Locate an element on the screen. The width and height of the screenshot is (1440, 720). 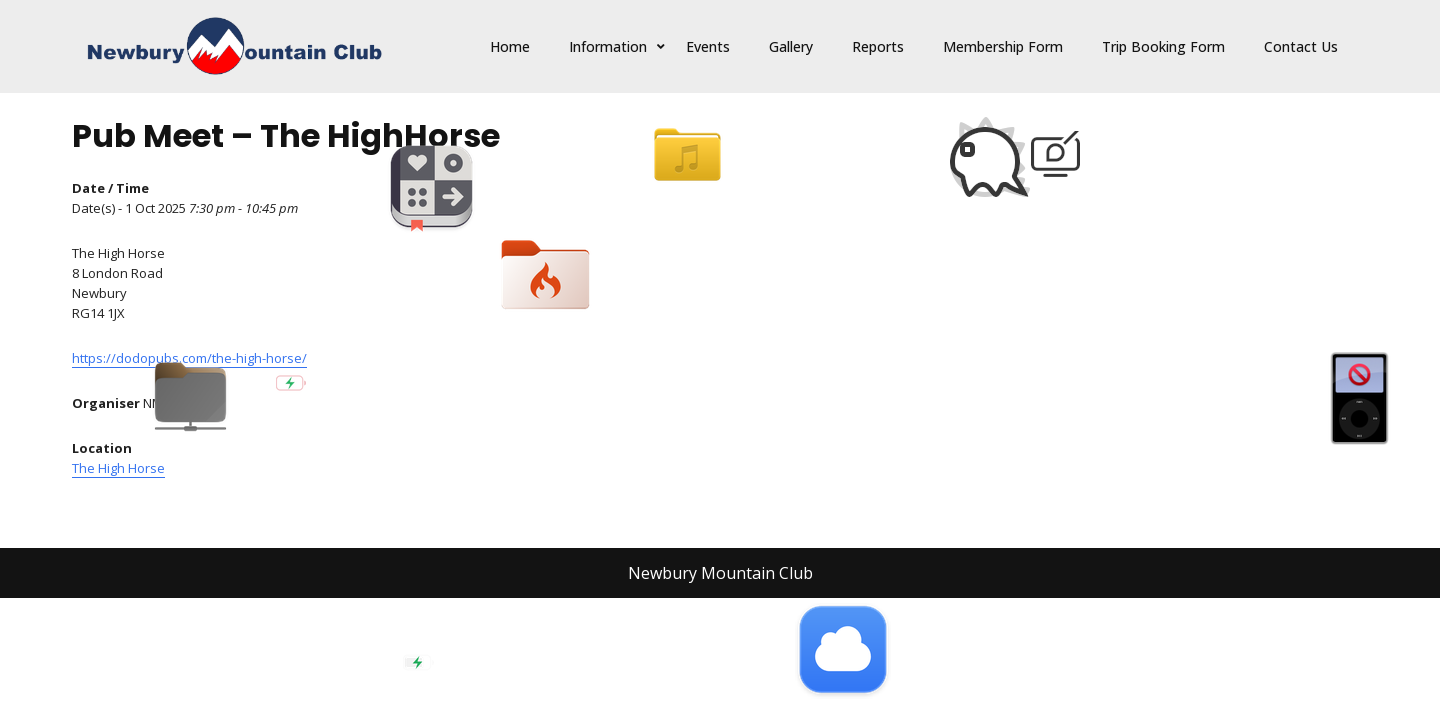
open your music files folder is located at coordinates (687, 154).